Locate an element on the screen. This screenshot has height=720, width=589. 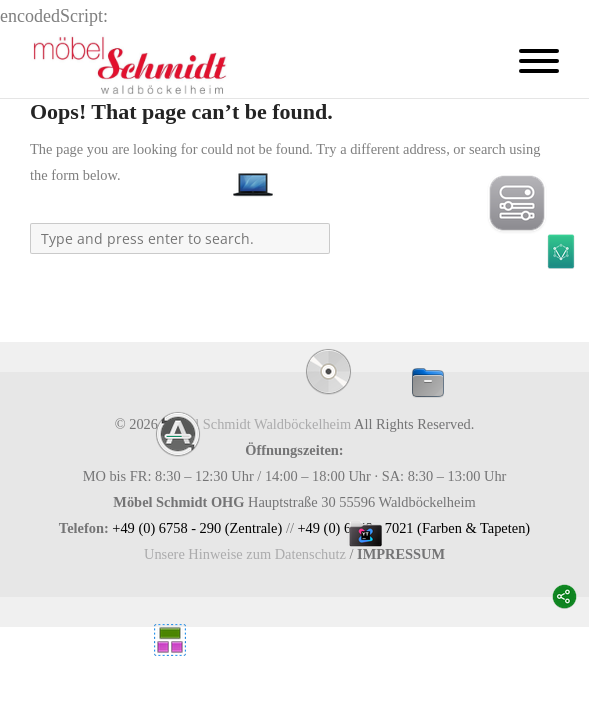
open YouTrack project folder is located at coordinates (365, 534).